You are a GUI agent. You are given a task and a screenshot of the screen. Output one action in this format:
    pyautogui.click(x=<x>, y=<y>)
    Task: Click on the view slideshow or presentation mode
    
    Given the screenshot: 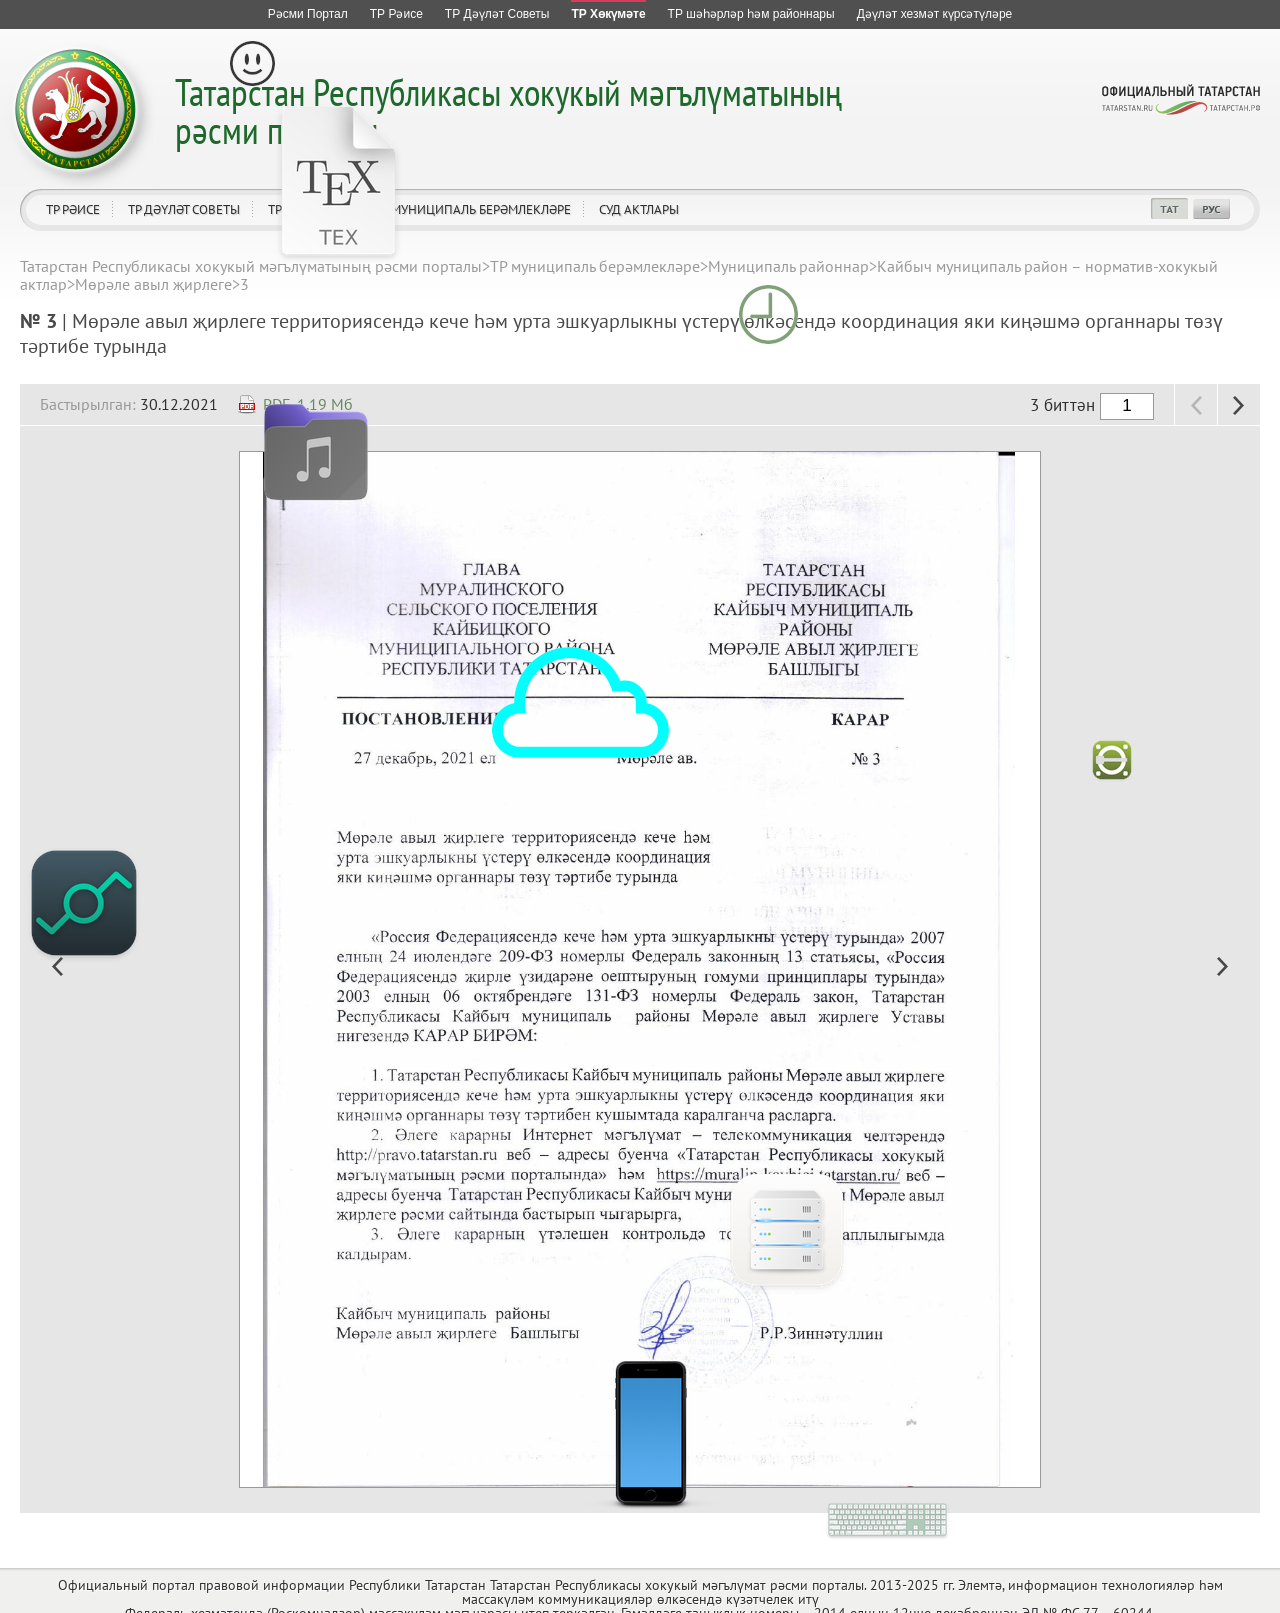 What is the action you would take?
    pyautogui.click(x=768, y=314)
    